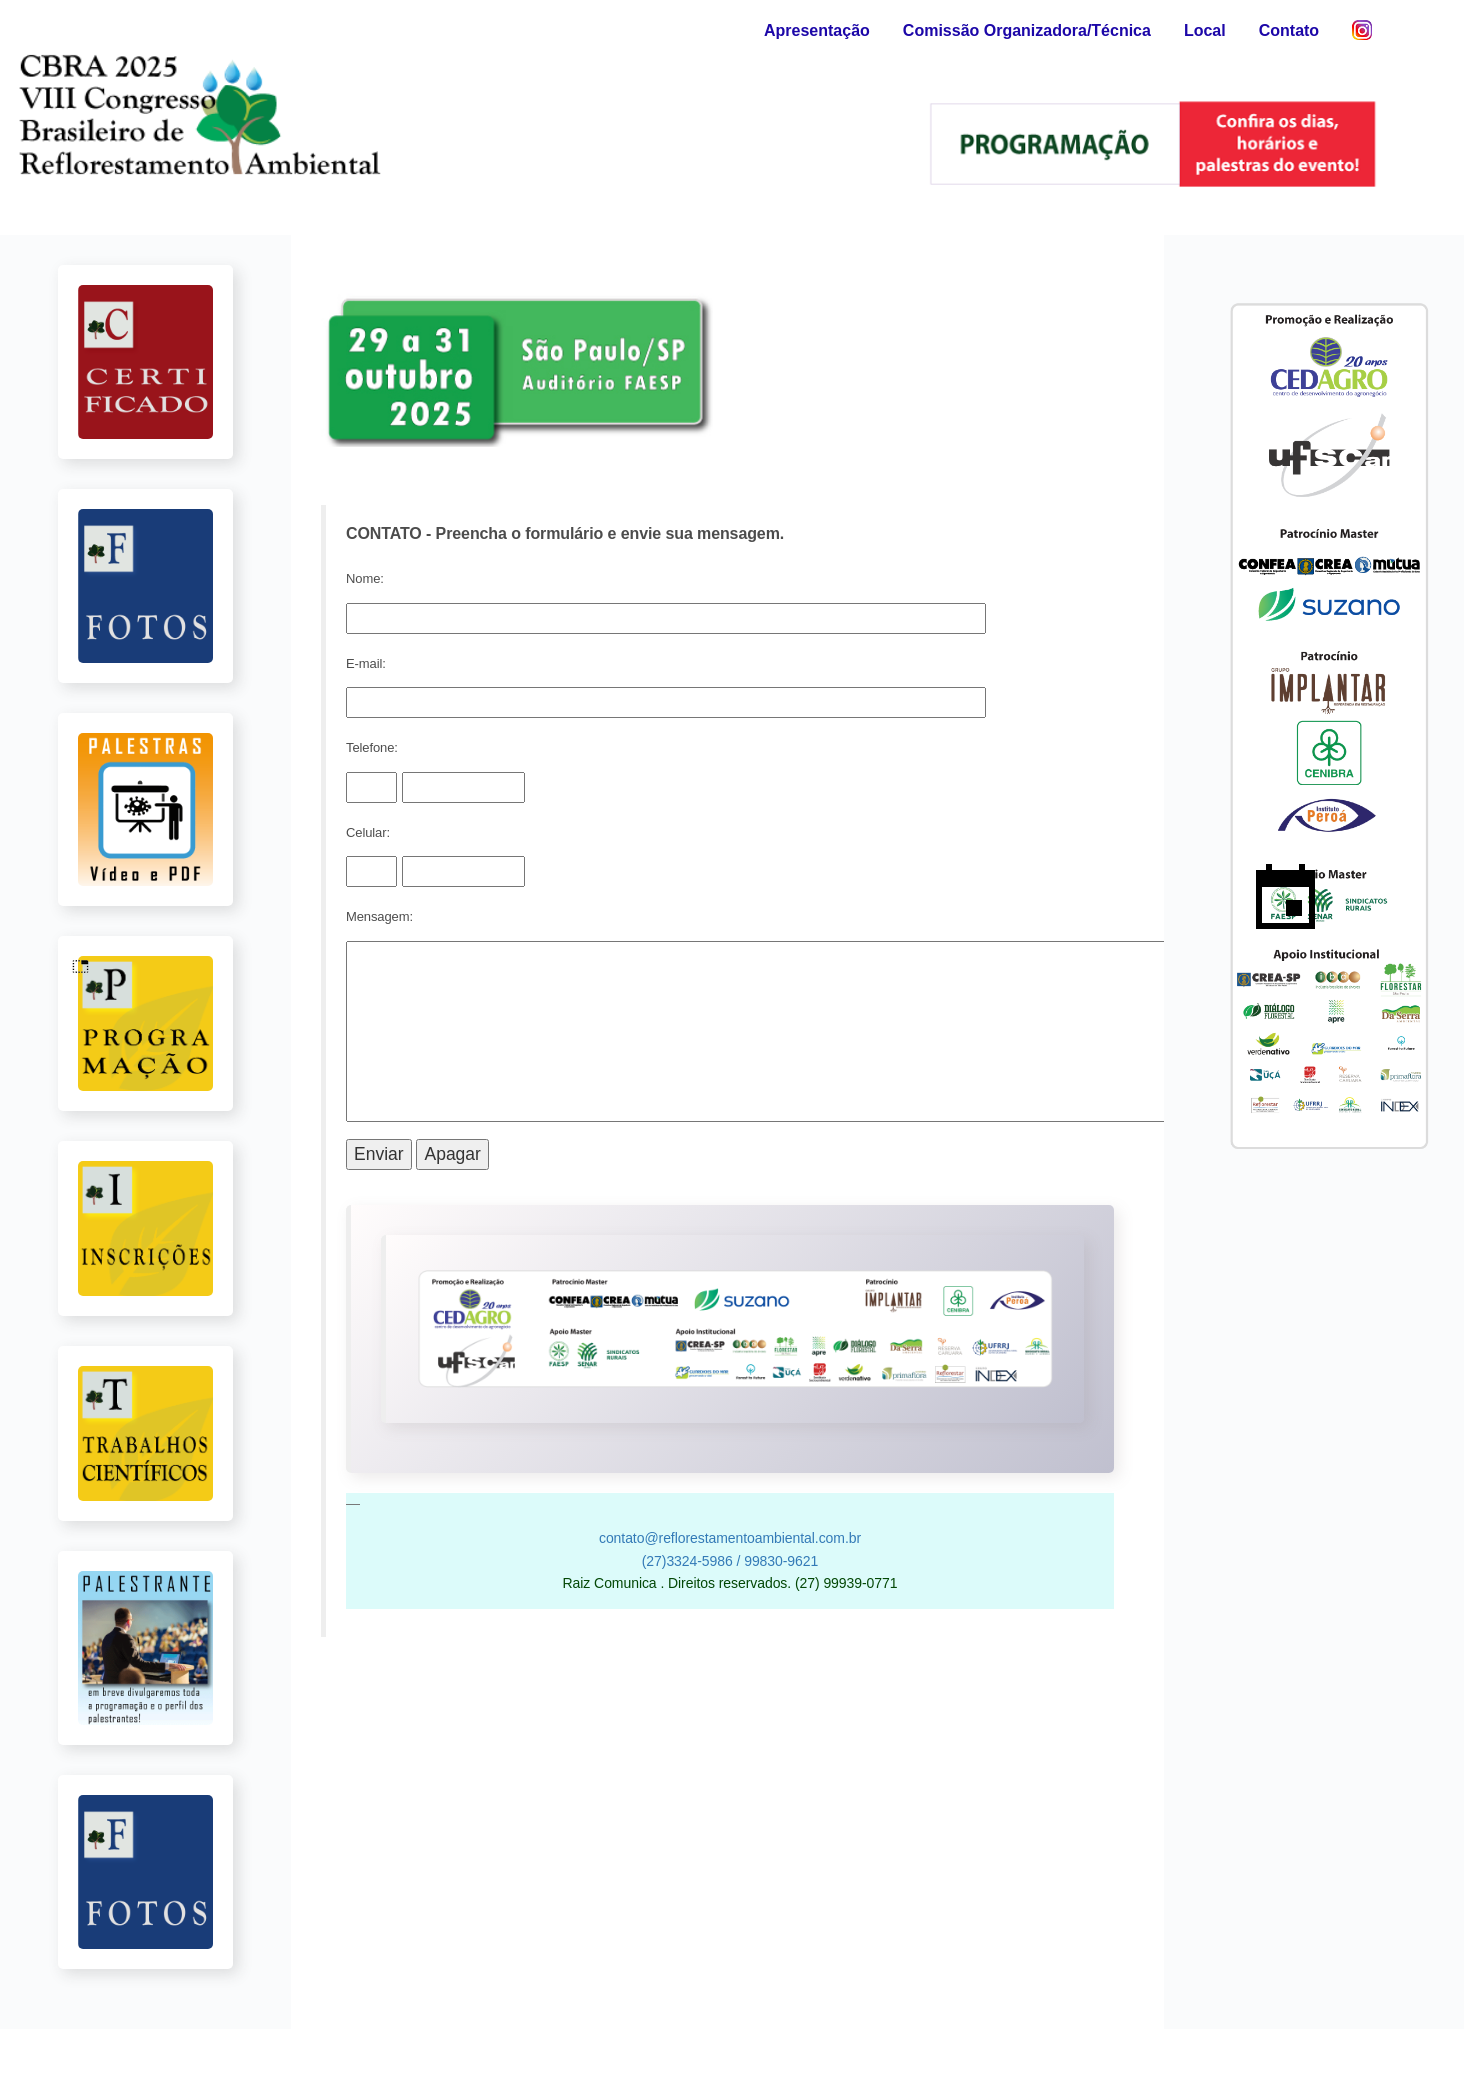  Describe the element at coordinates (1285, 896) in the screenshot. I see `view calendar or scheduled events` at that location.